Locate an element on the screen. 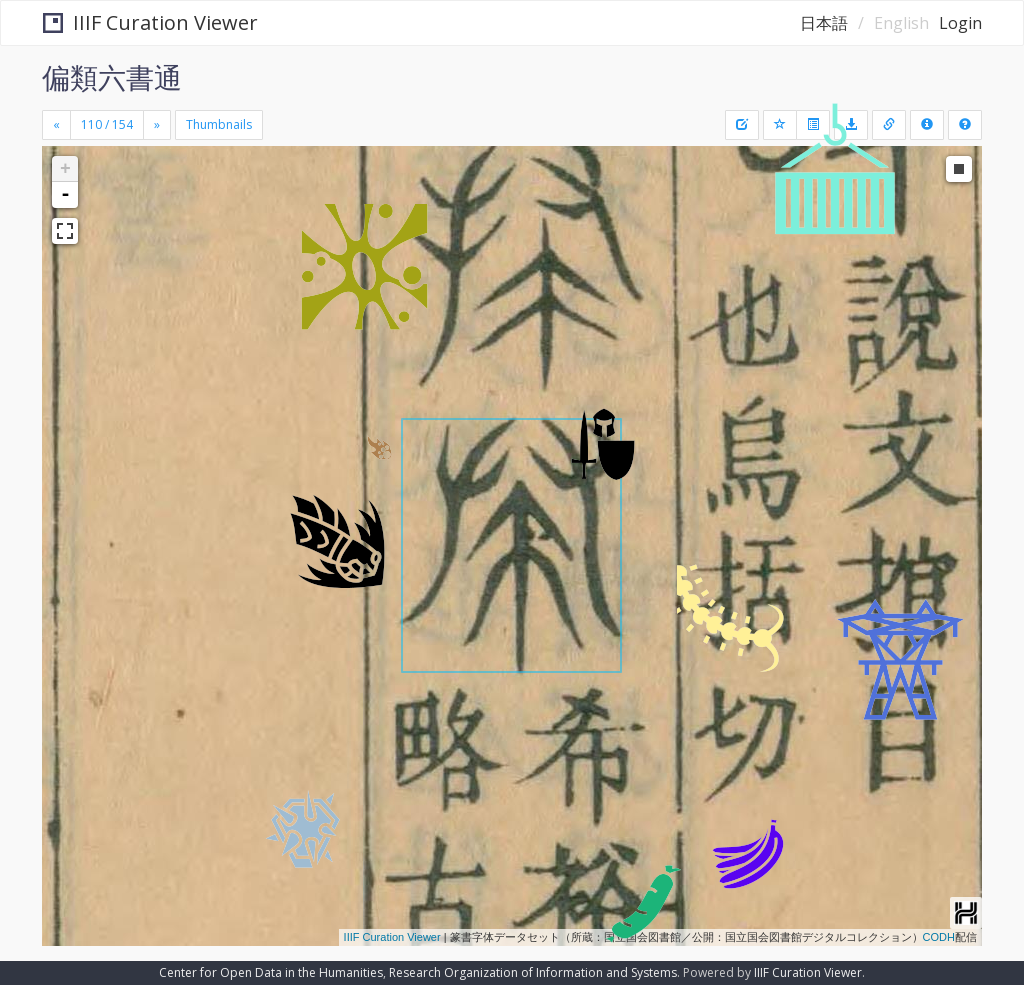 The image size is (1024, 985). trigger a splatter or explosion effect is located at coordinates (365, 267).